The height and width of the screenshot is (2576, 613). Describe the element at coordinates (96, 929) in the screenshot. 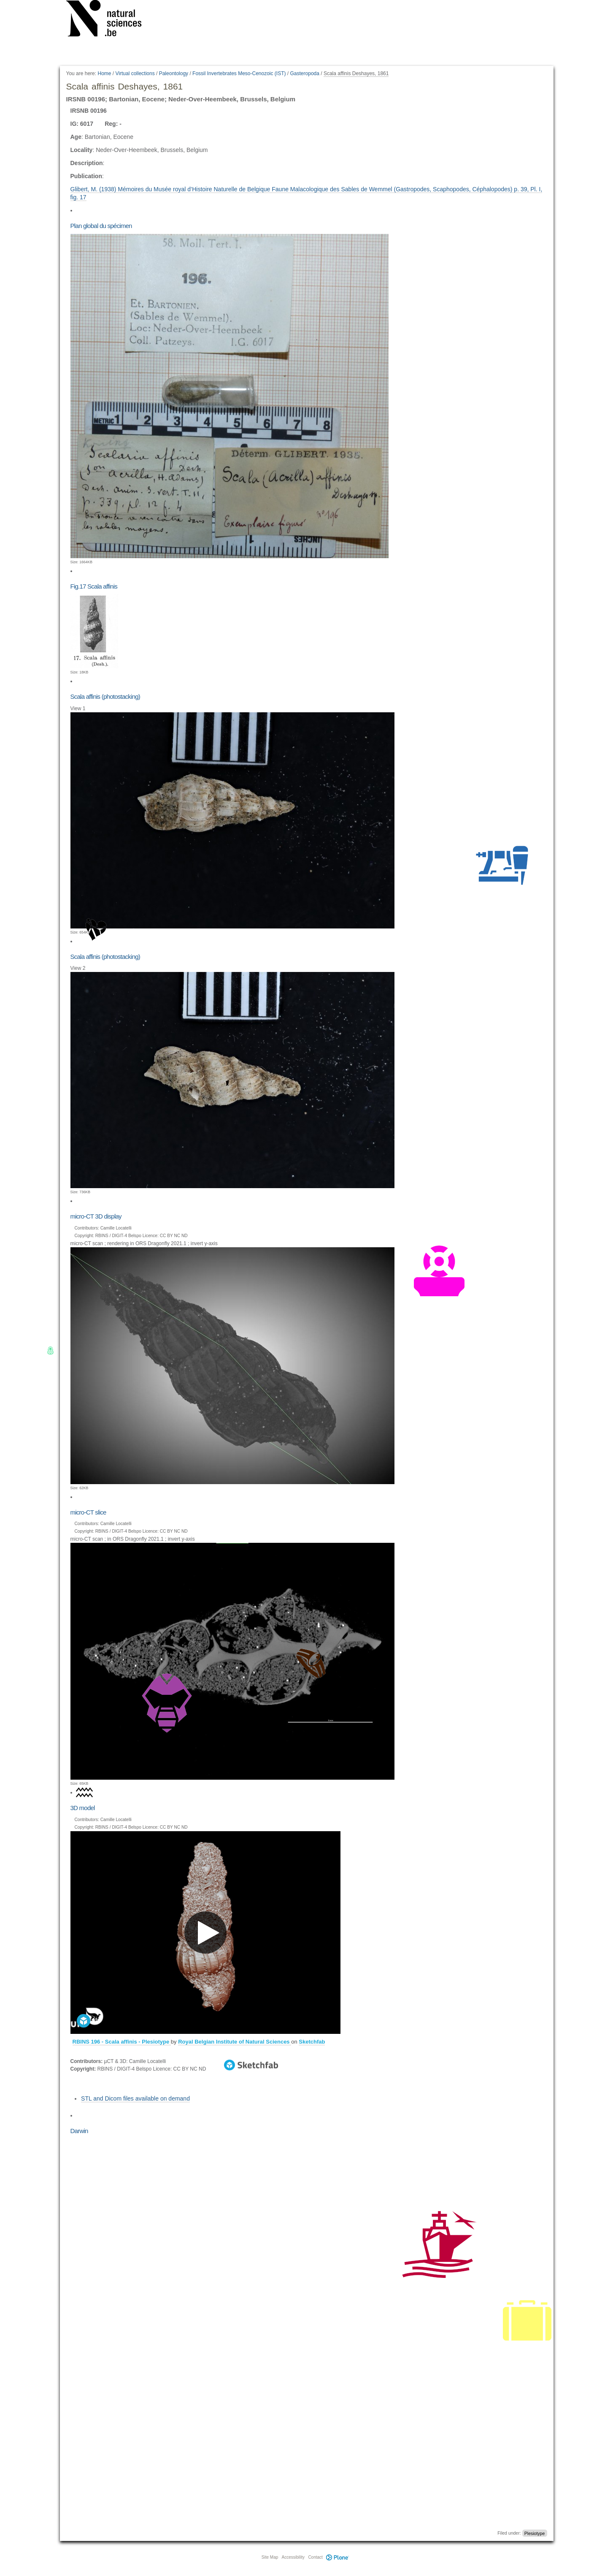

I see `indicates a broken heart or heartbreak status` at that location.